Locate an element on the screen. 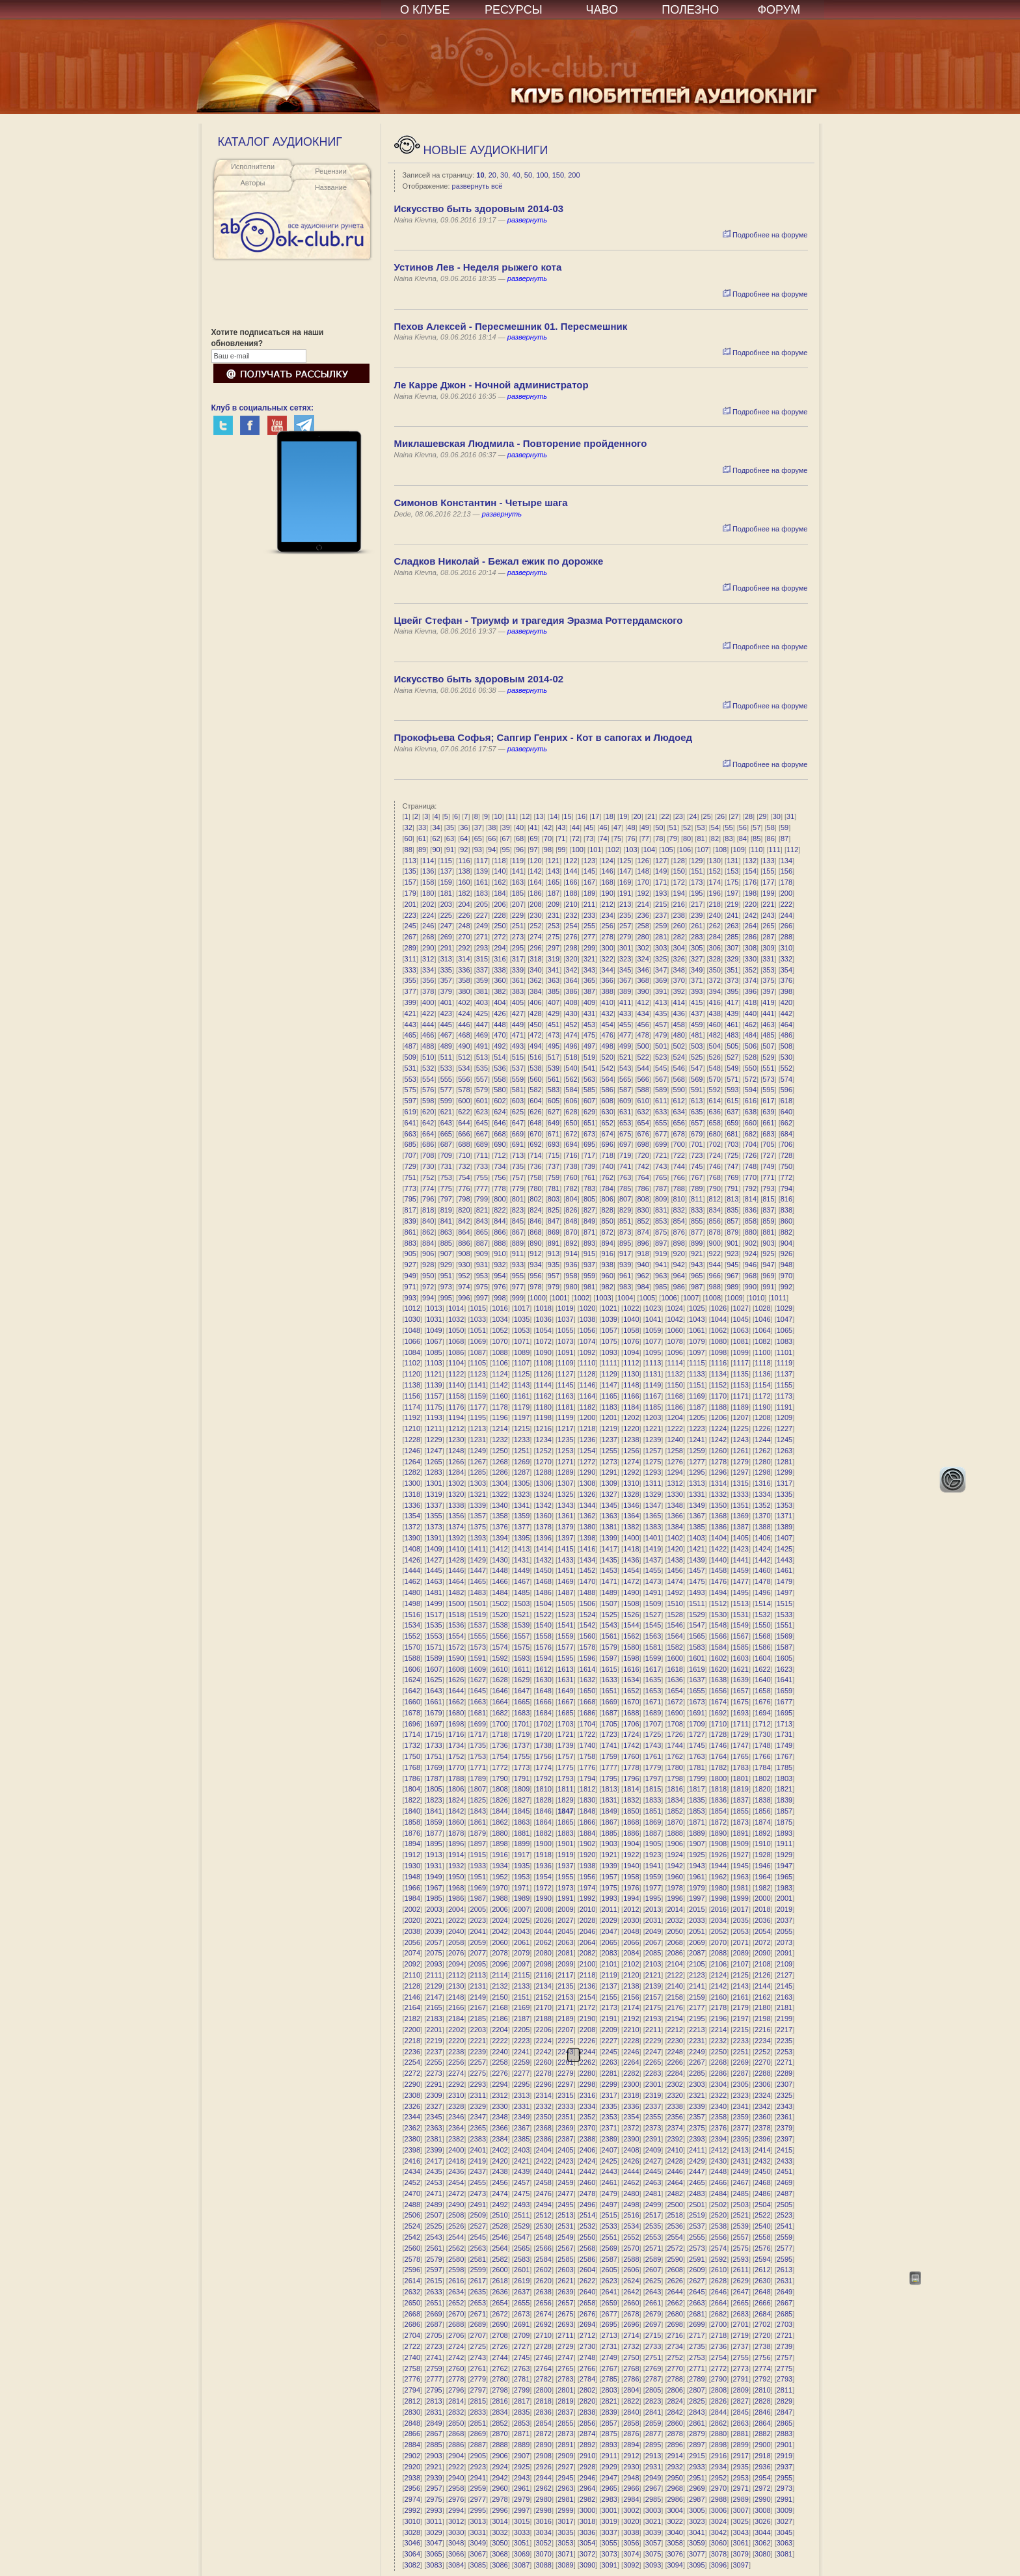 The width and height of the screenshot is (1020, 2576). nintendo 64 rom file is located at coordinates (915, 2278).